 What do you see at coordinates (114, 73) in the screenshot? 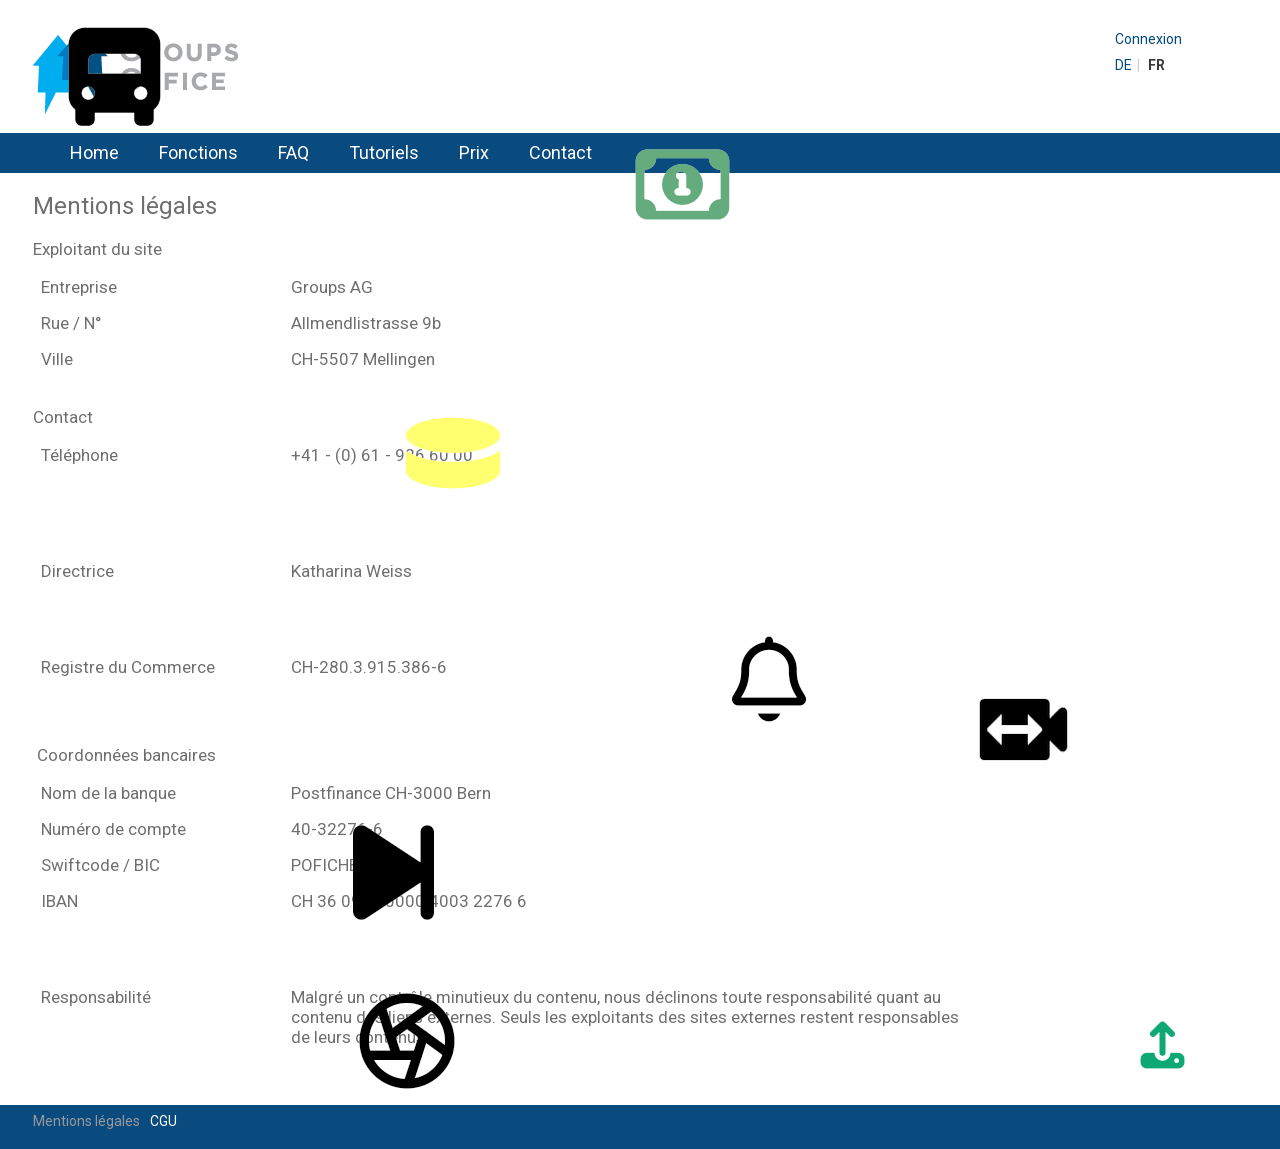
I see `view delivery or shipping status` at bounding box center [114, 73].